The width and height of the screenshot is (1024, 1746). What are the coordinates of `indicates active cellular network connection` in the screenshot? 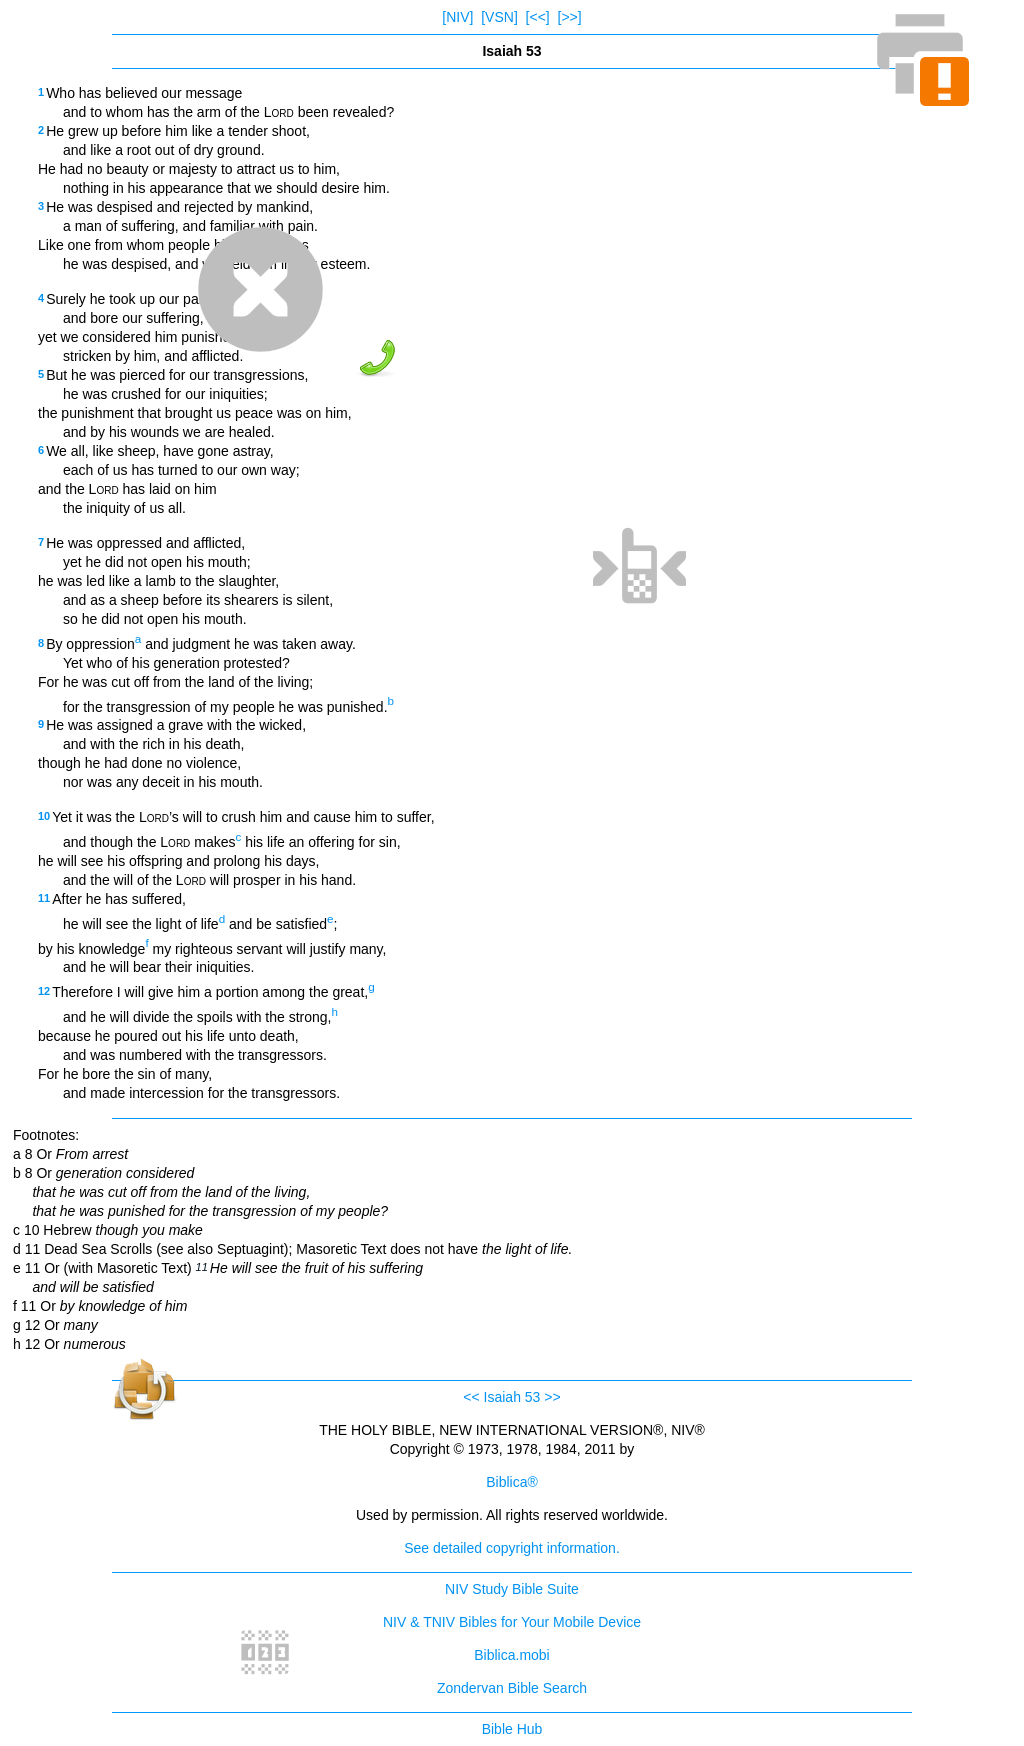 It's located at (639, 568).